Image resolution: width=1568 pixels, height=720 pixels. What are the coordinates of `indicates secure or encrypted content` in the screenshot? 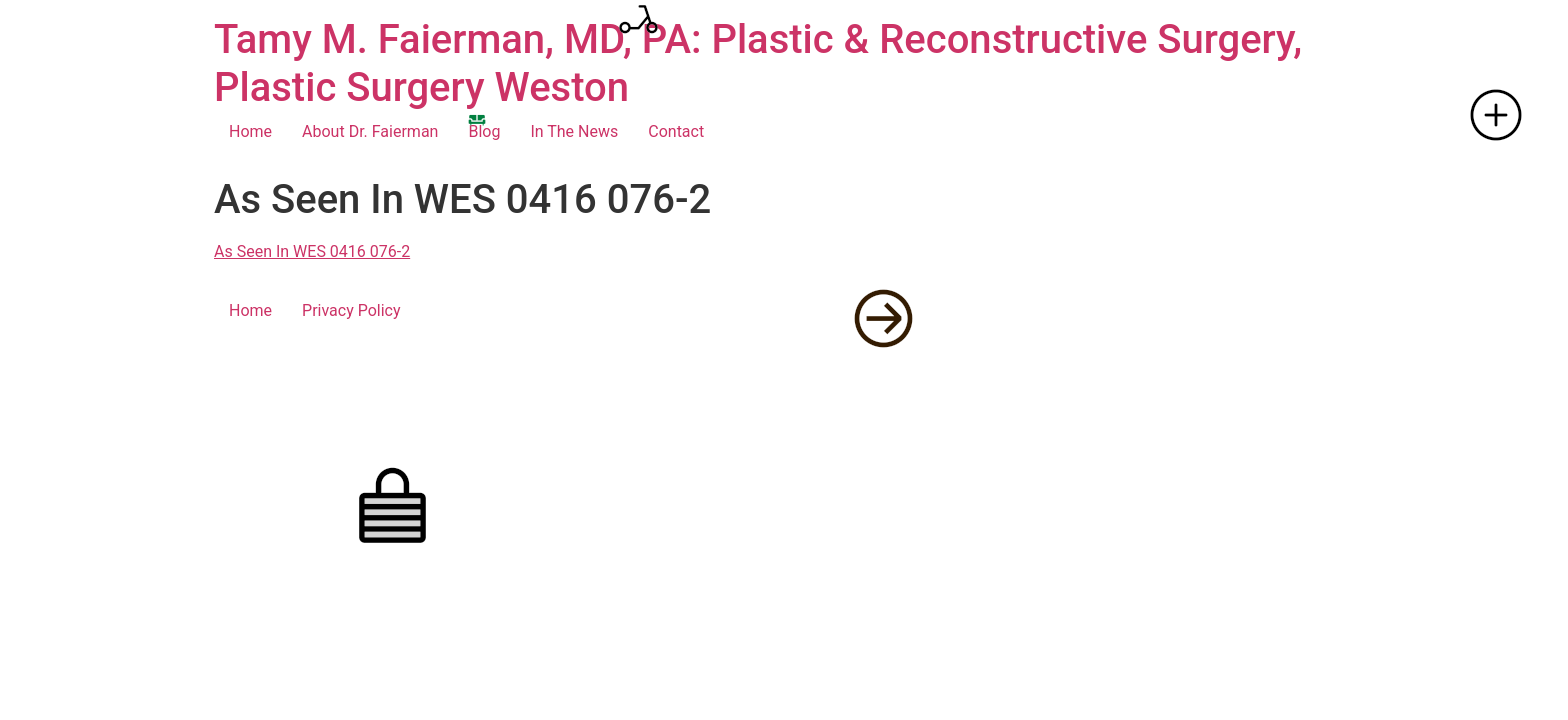 It's located at (392, 509).